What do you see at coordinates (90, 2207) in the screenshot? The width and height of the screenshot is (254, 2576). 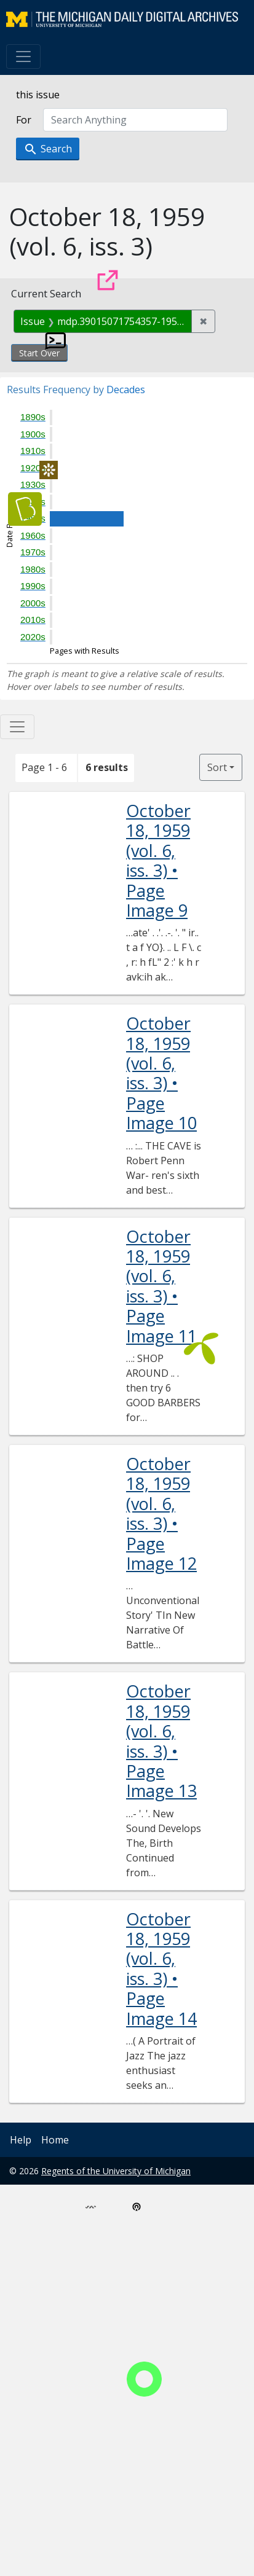 I see `SWR (stale-while-revalidate) library logo` at bounding box center [90, 2207].